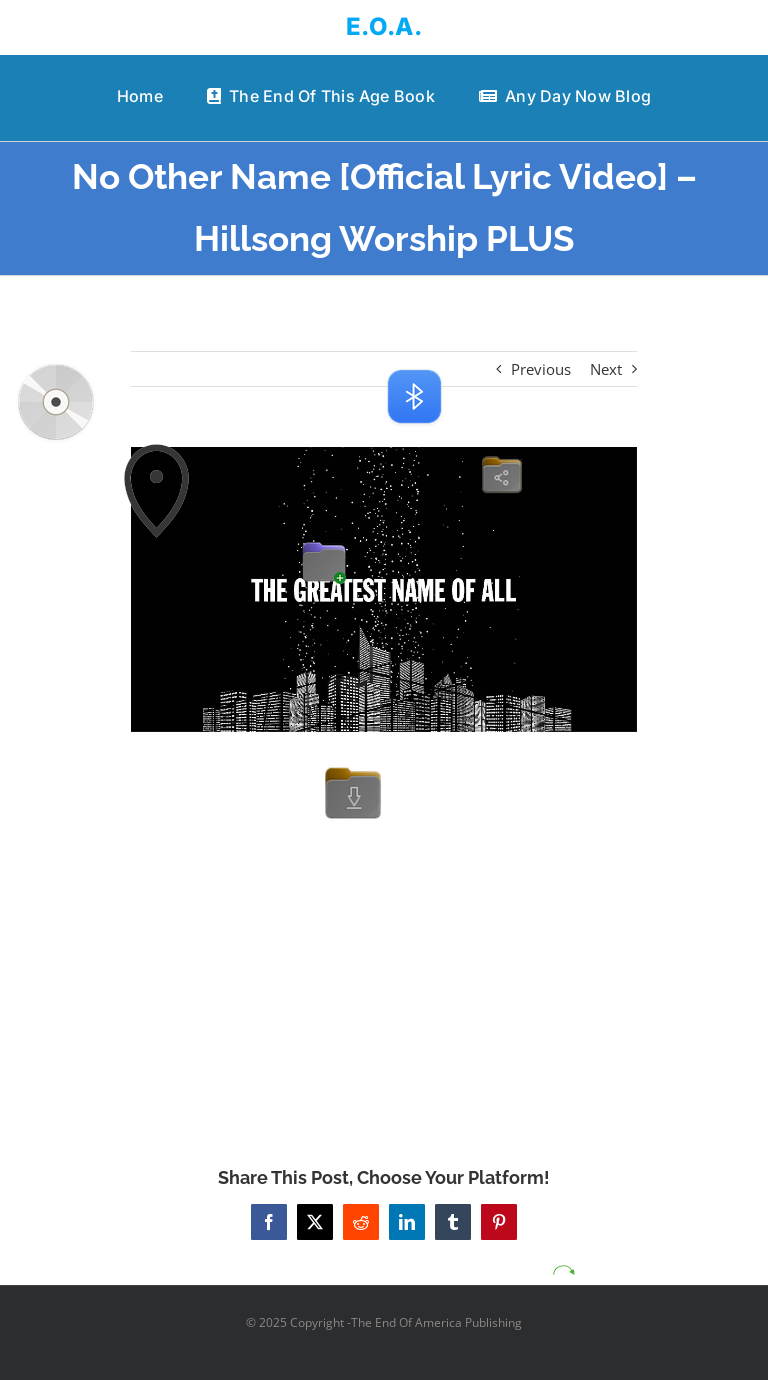 This screenshot has height=1380, width=768. Describe the element at coordinates (414, 397) in the screenshot. I see `open bluetooth settings` at that location.